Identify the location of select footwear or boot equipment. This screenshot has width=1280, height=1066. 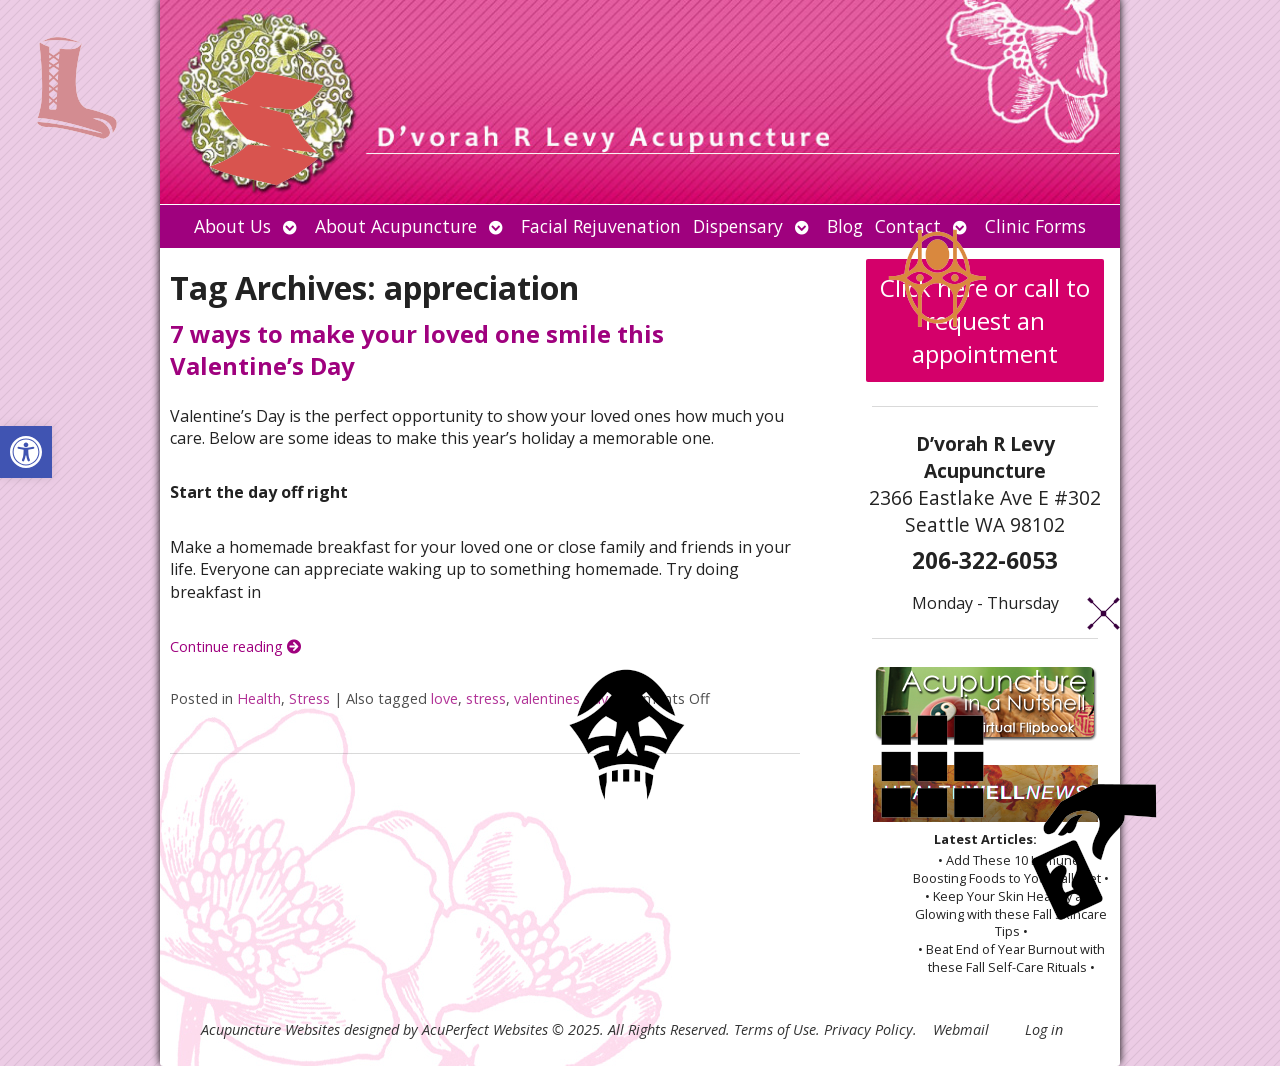
(77, 88).